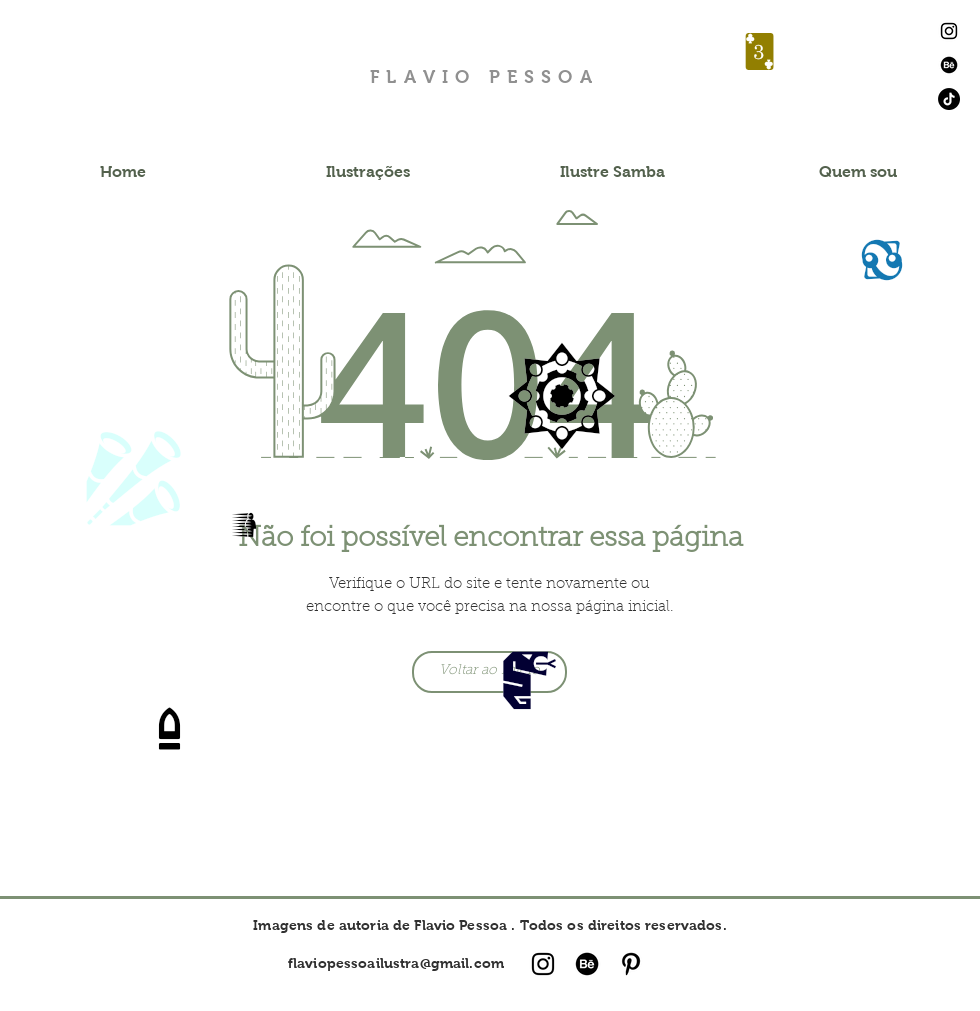 The image size is (980, 1011). Describe the element at coordinates (527, 680) in the screenshot. I see `access snake totem or serpent-themed game content` at that location.